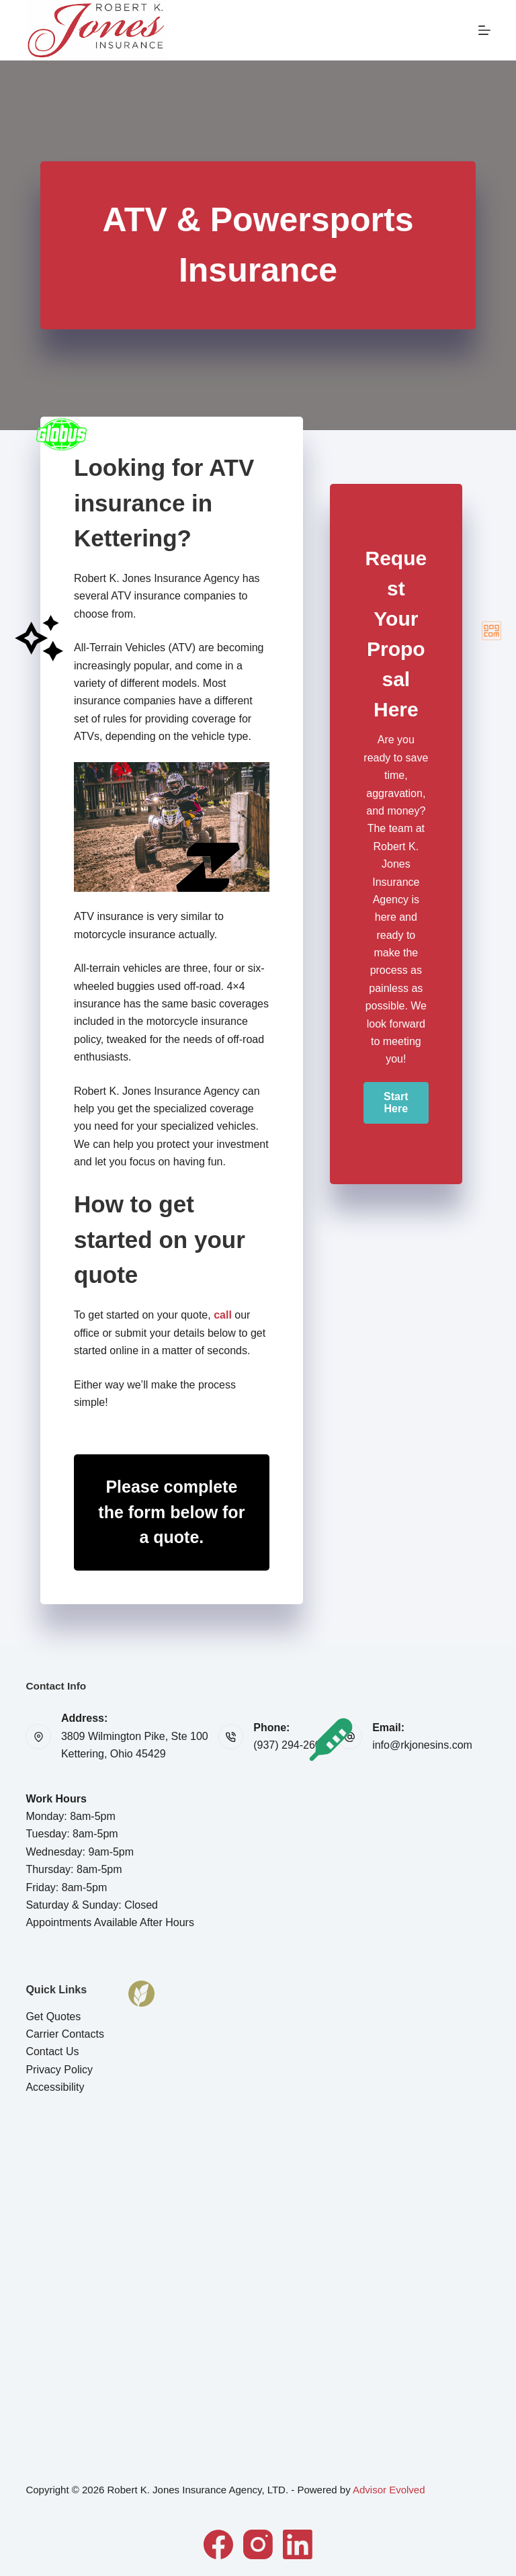 This screenshot has height=2576, width=516. Describe the element at coordinates (491, 630) in the screenshot. I see `visit the GOG.com game store` at that location.